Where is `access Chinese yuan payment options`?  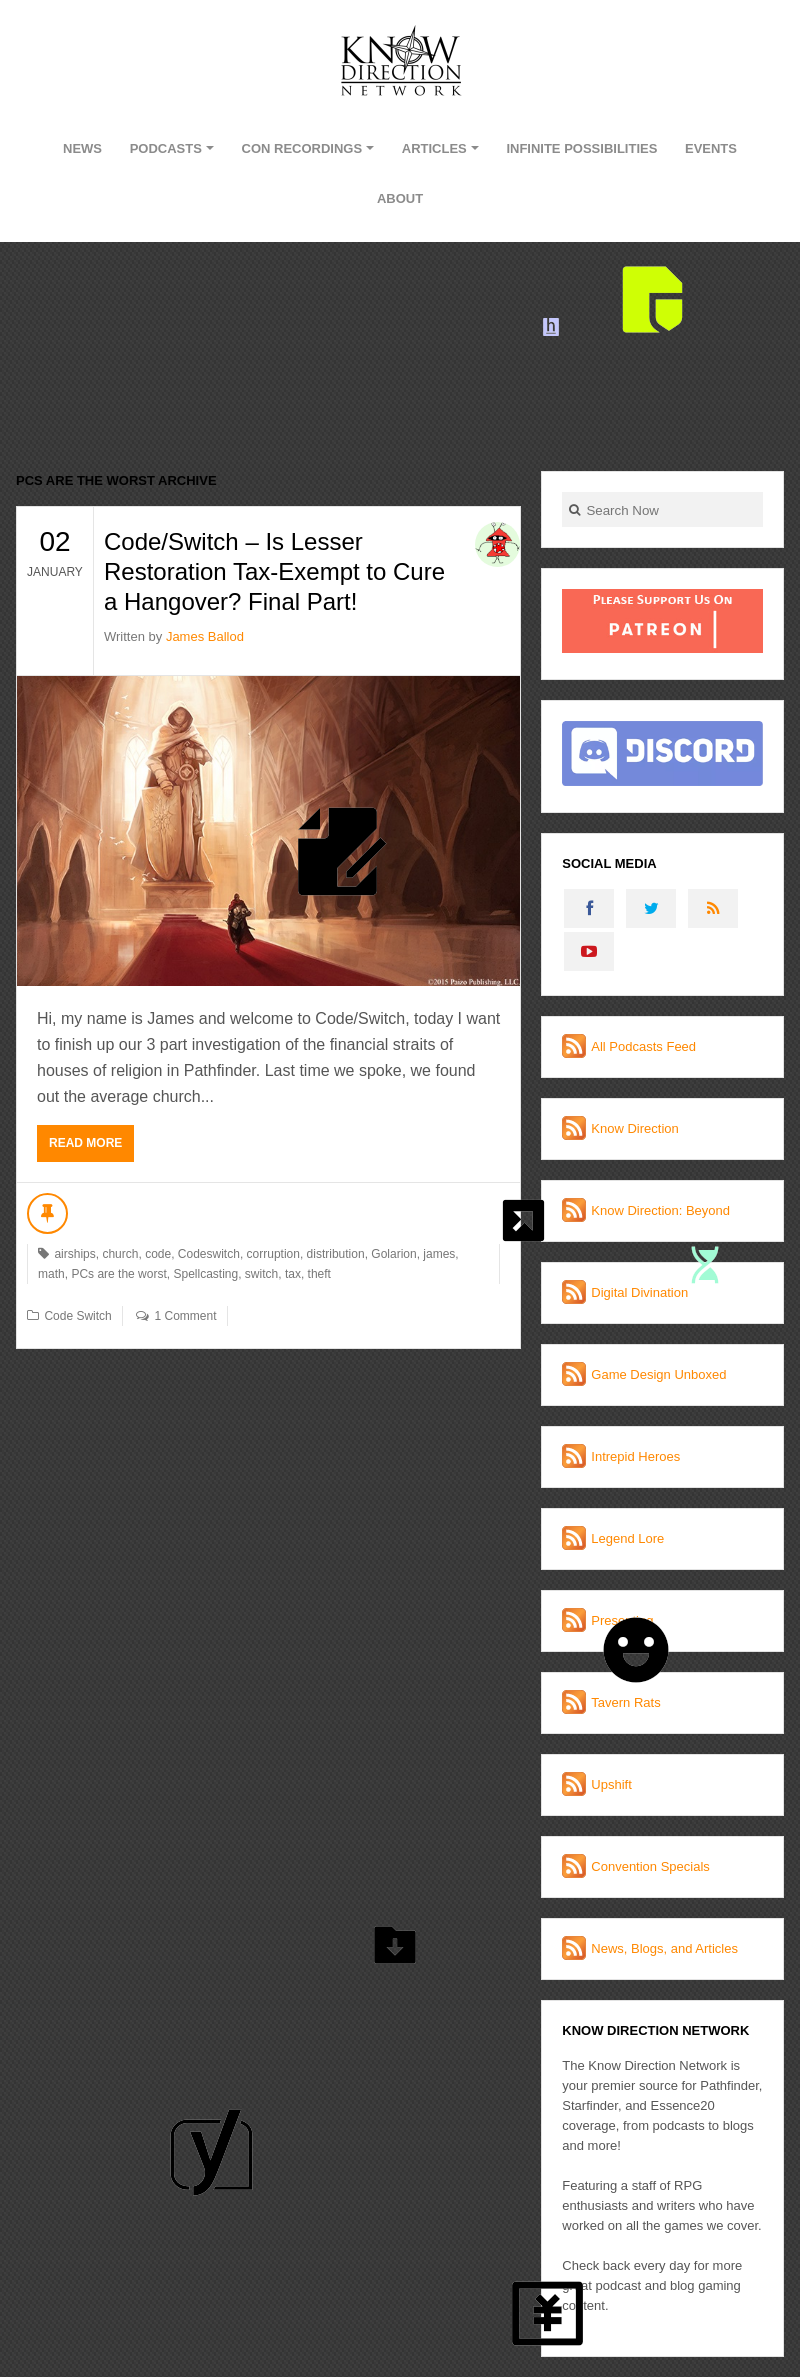 access Chinese yuan payment options is located at coordinates (547, 2313).